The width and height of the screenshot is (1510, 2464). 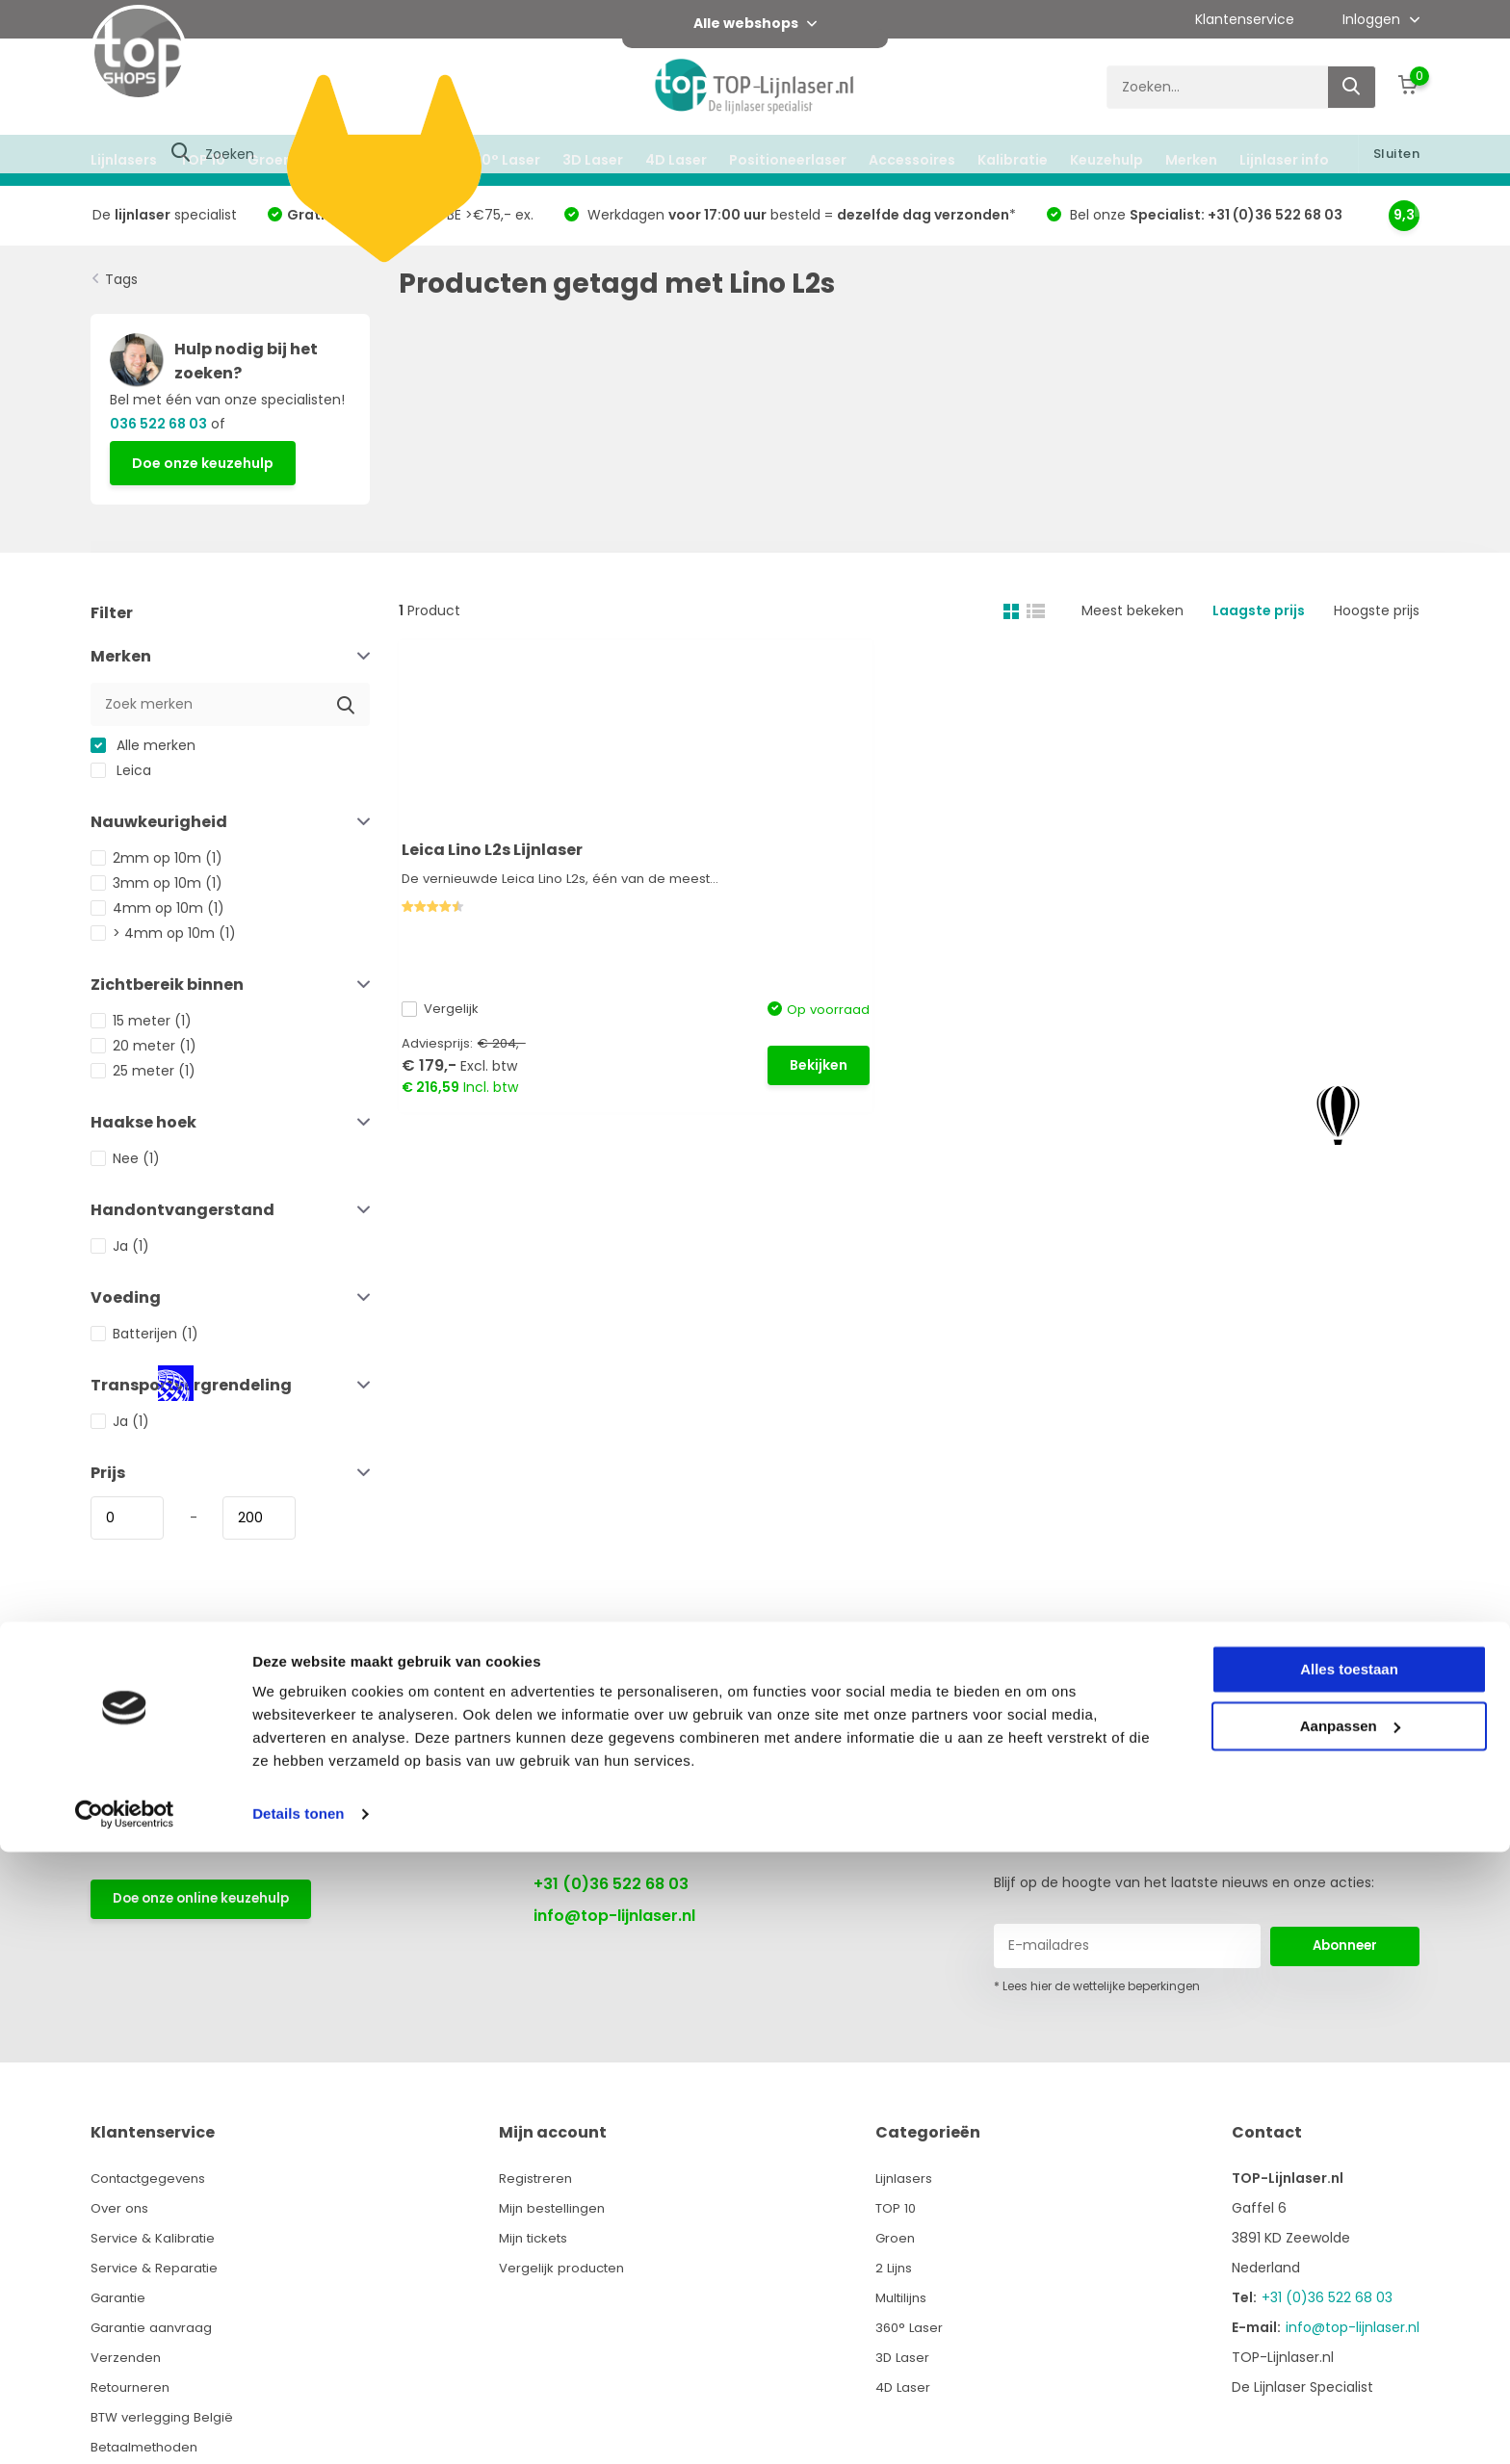 What do you see at coordinates (175, 1383) in the screenshot?
I see `united airlines app or website` at bounding box center [175, 1383].